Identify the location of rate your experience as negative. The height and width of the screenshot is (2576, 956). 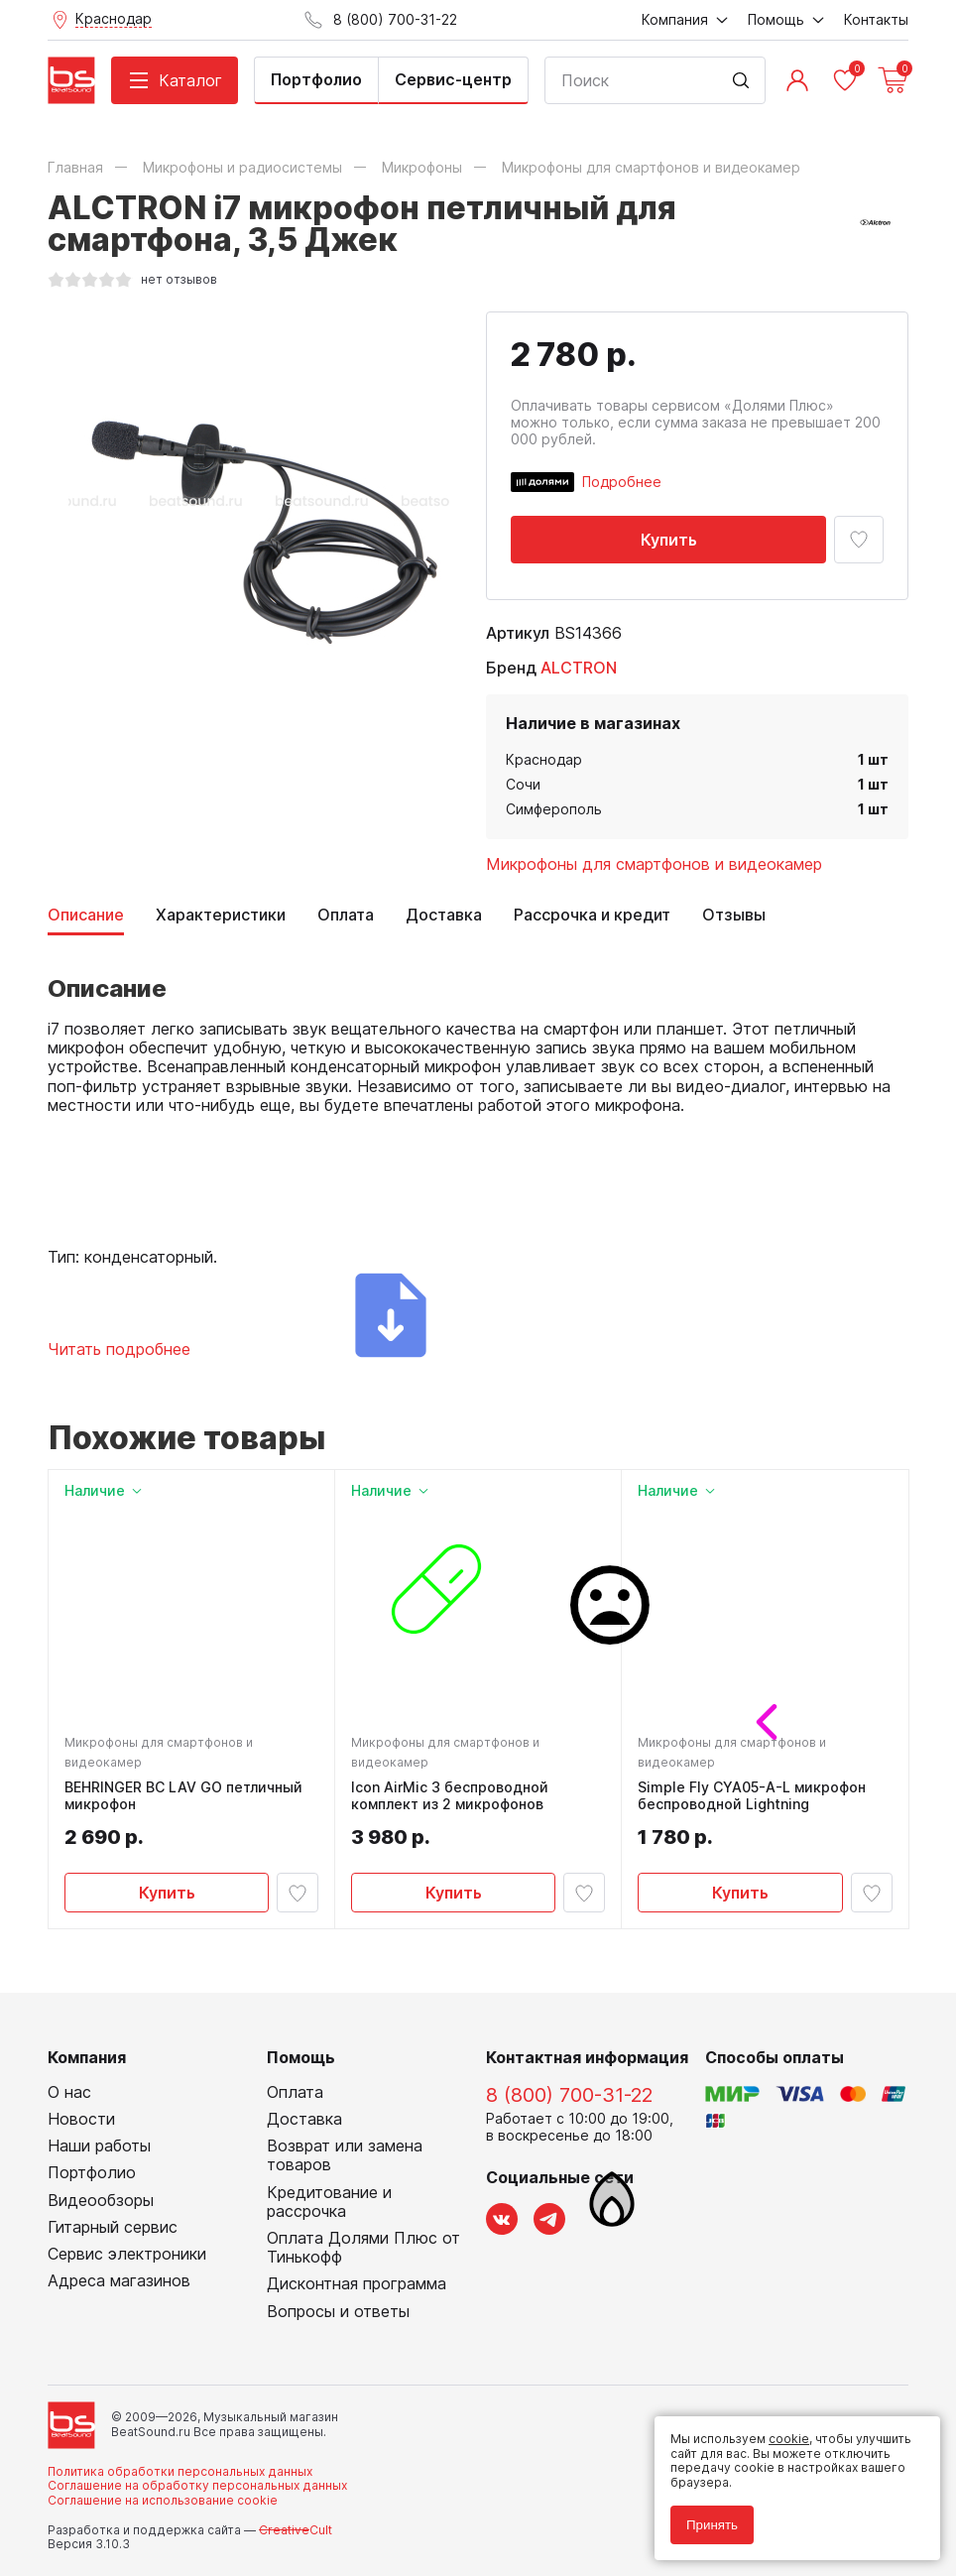
(610, 1605).